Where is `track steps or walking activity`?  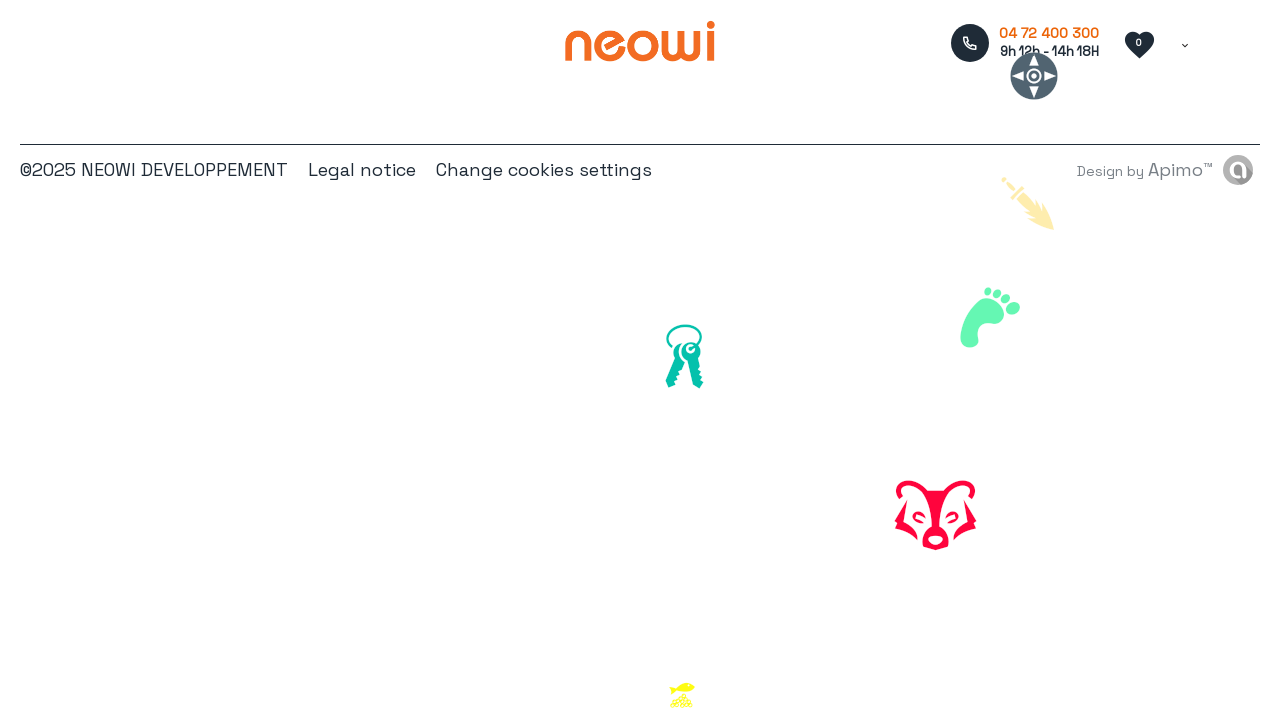
track steps or walking activity is located at coordinates (989, 317).